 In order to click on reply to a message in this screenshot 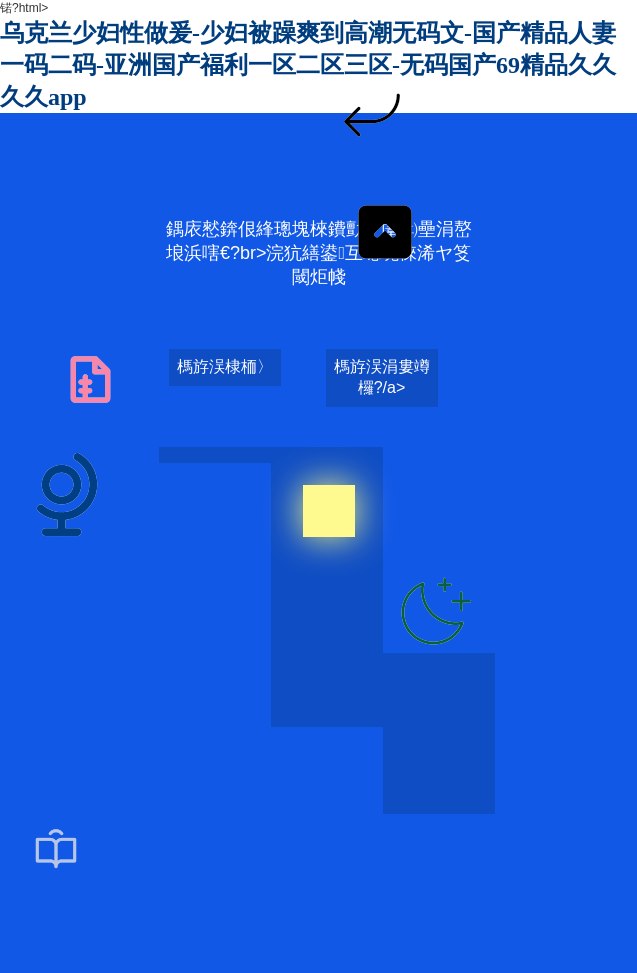, I will do `click(372, 115)`.